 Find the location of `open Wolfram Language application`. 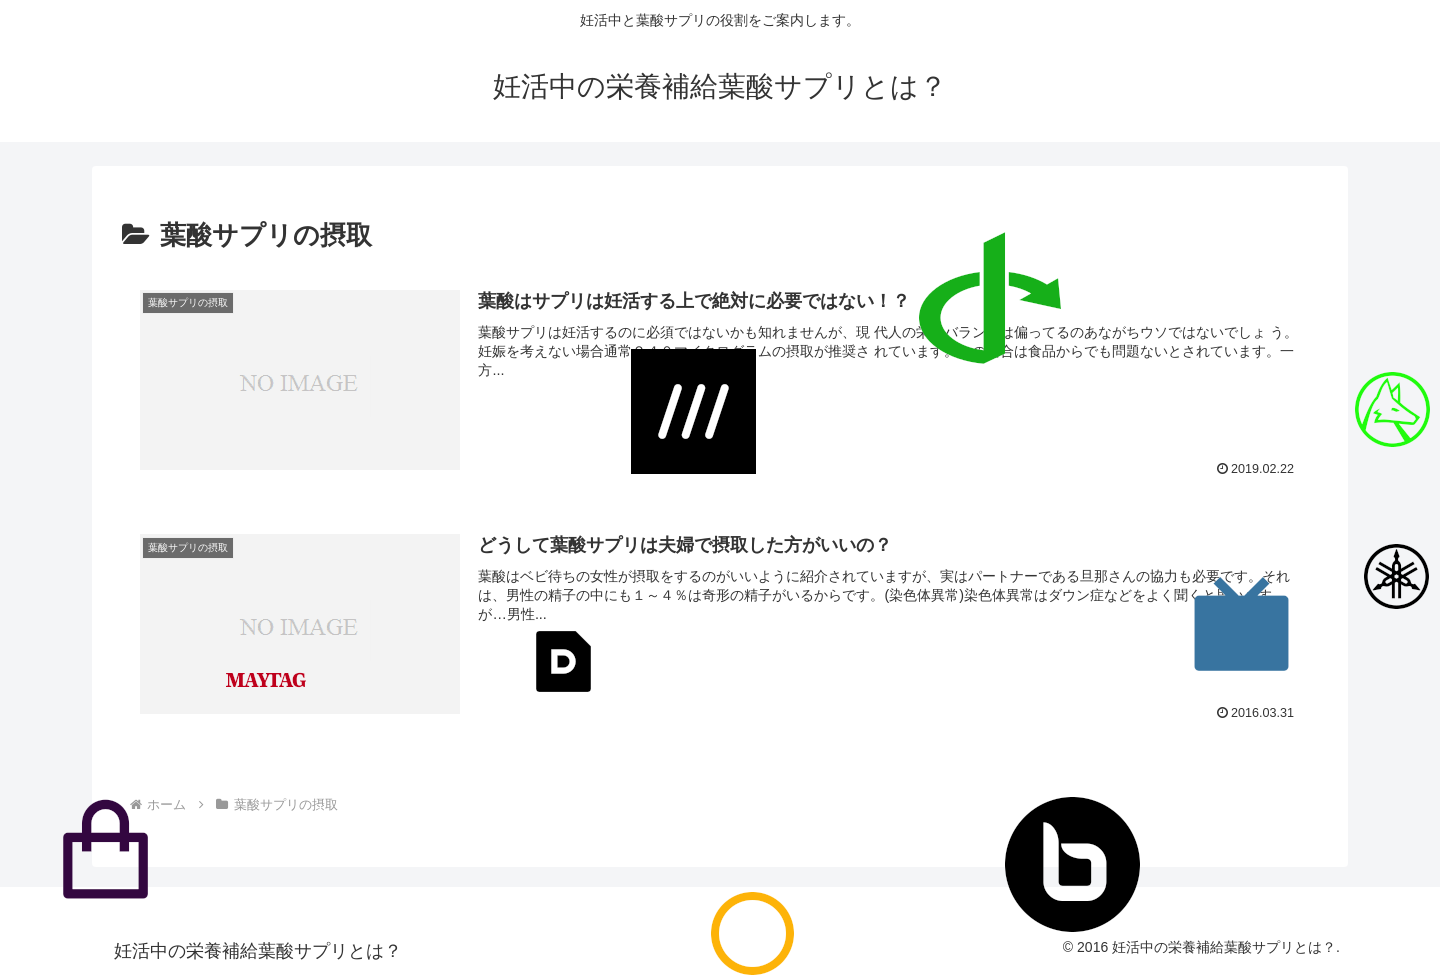

open Wolfram Language application is located at coordinates (1392, 409).